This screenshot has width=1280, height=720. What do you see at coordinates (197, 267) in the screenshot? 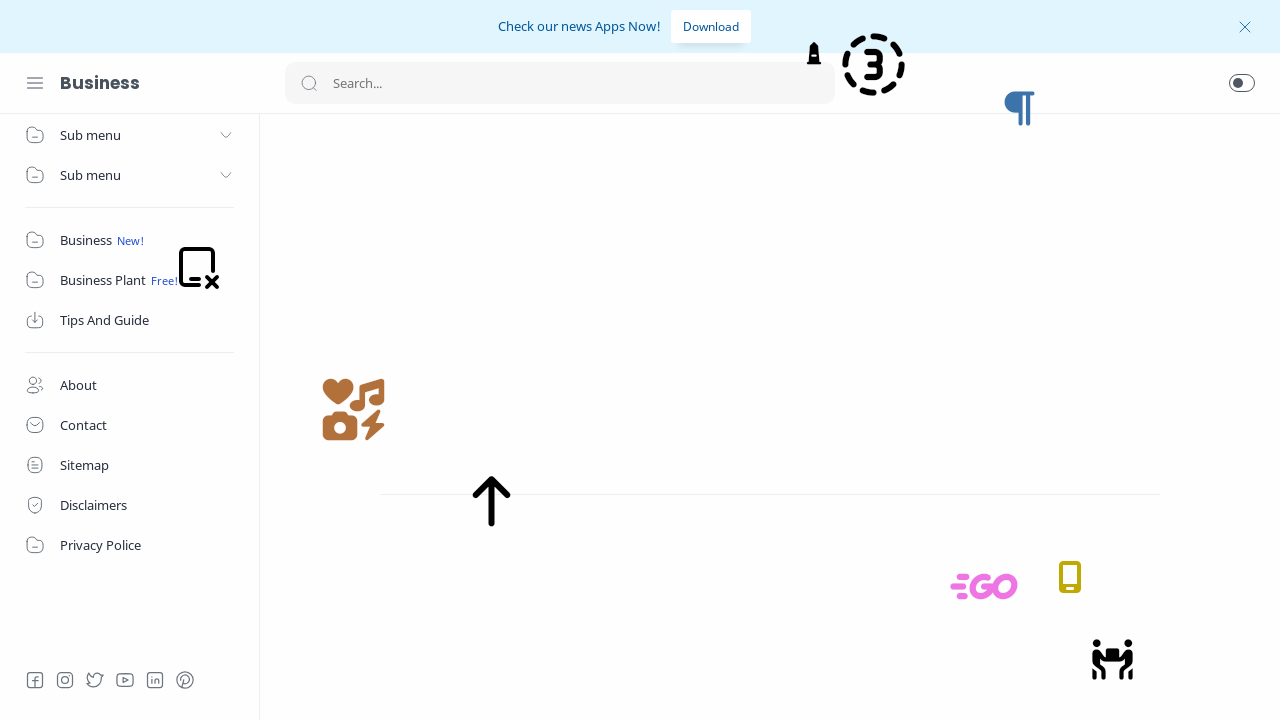
I see `disconnect or remove iPad device` at bounding box center [197, 267].